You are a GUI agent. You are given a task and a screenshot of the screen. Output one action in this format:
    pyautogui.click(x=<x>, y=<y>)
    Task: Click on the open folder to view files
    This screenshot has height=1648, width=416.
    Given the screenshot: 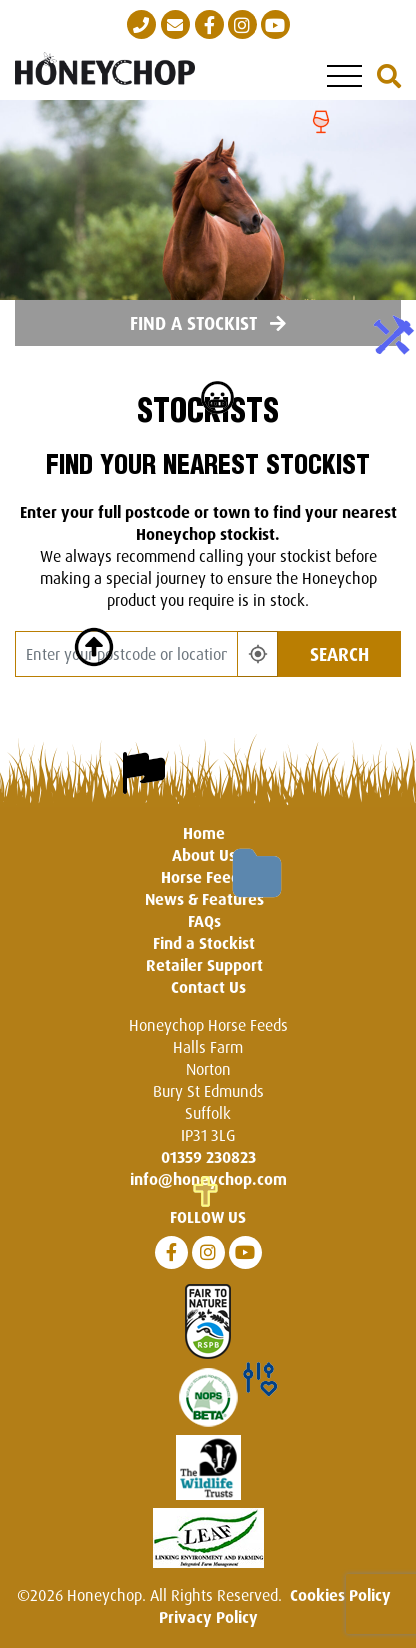 What is the action you would take?
    pyautogui.click(x=257, y=873)
    